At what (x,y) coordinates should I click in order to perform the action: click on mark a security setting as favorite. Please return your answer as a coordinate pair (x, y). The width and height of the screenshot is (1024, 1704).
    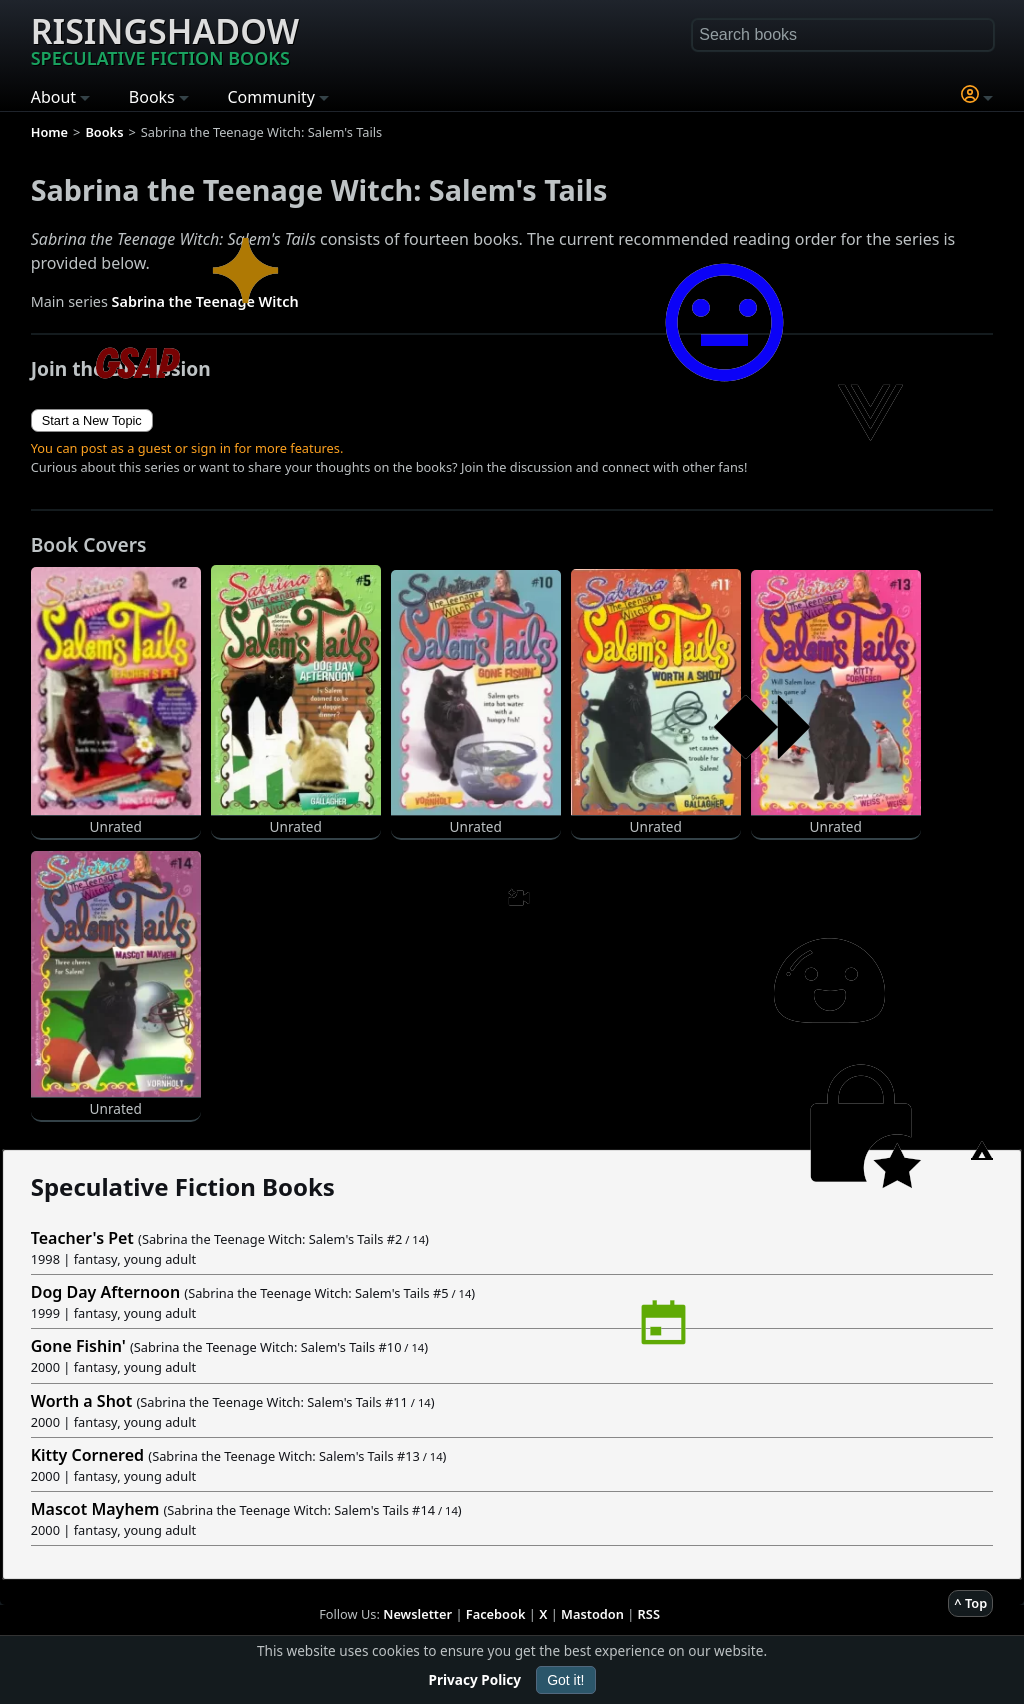
    Looking at the image, I should click on (861, 1126).